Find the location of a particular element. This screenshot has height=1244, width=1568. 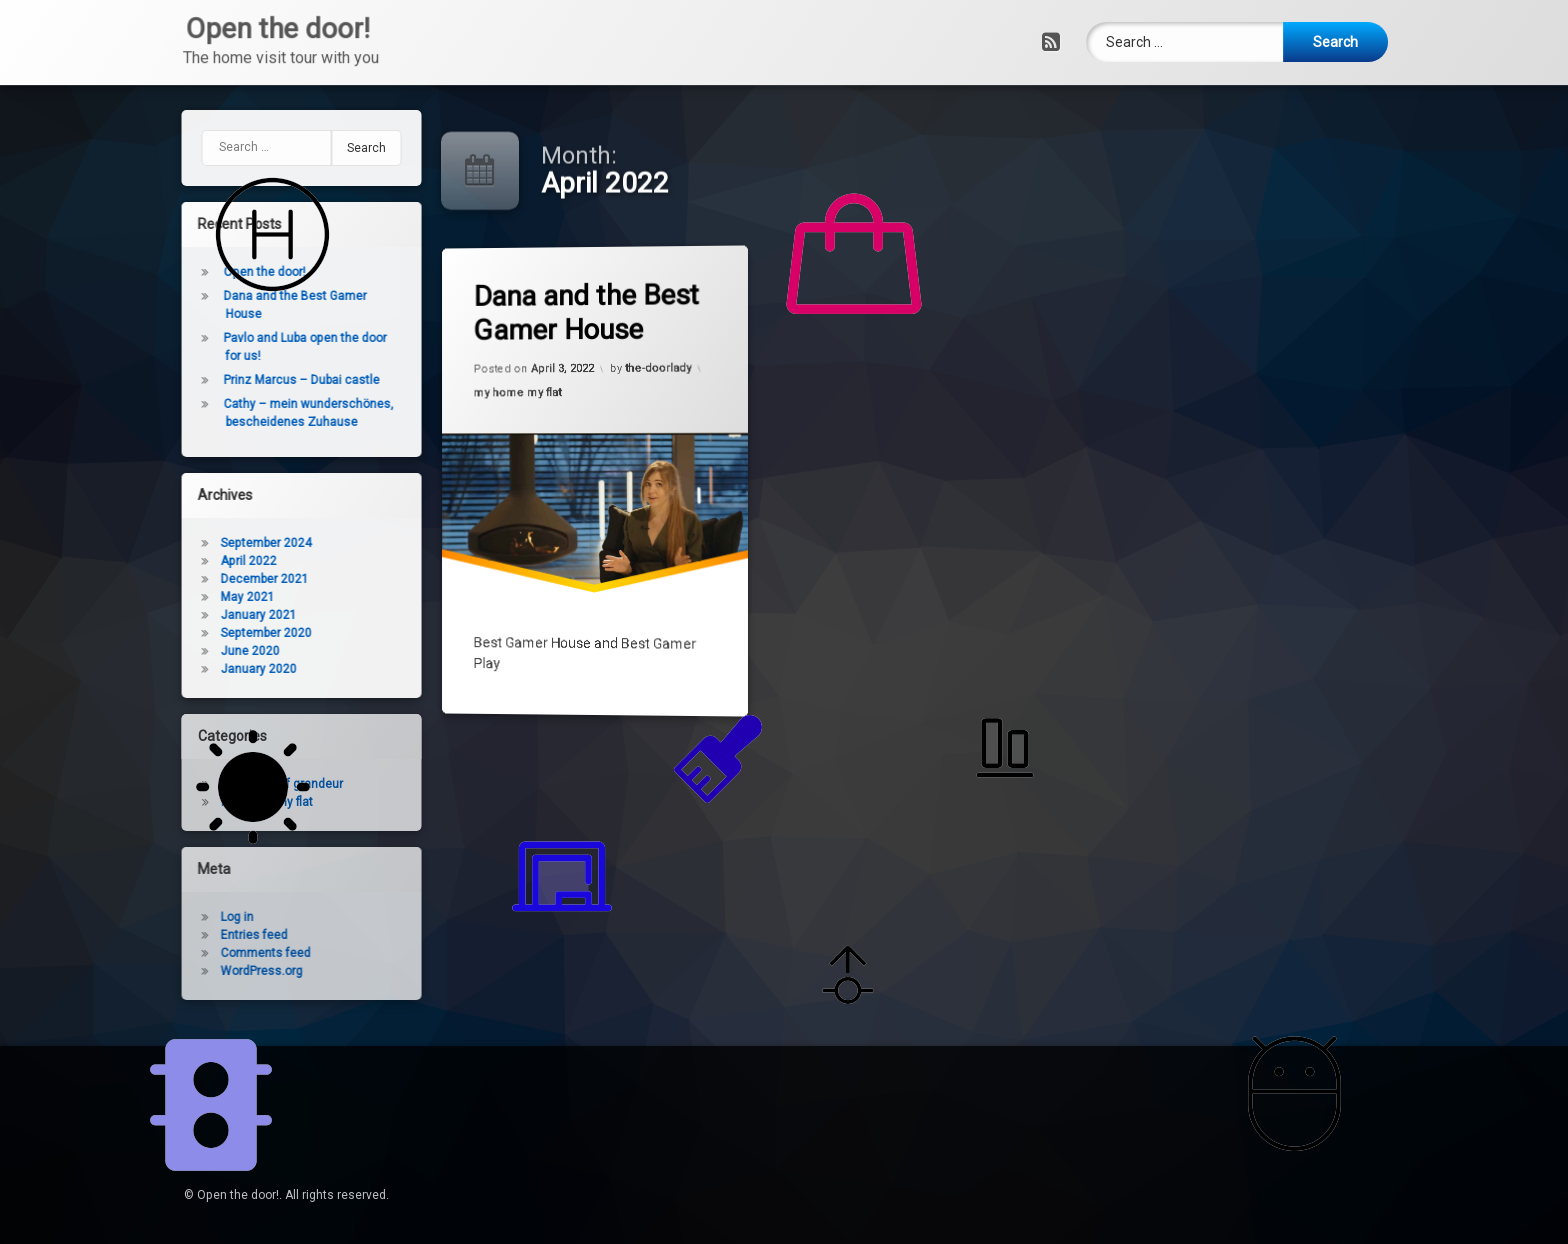

android device or system settings is located at coordinates (1294, 1091).